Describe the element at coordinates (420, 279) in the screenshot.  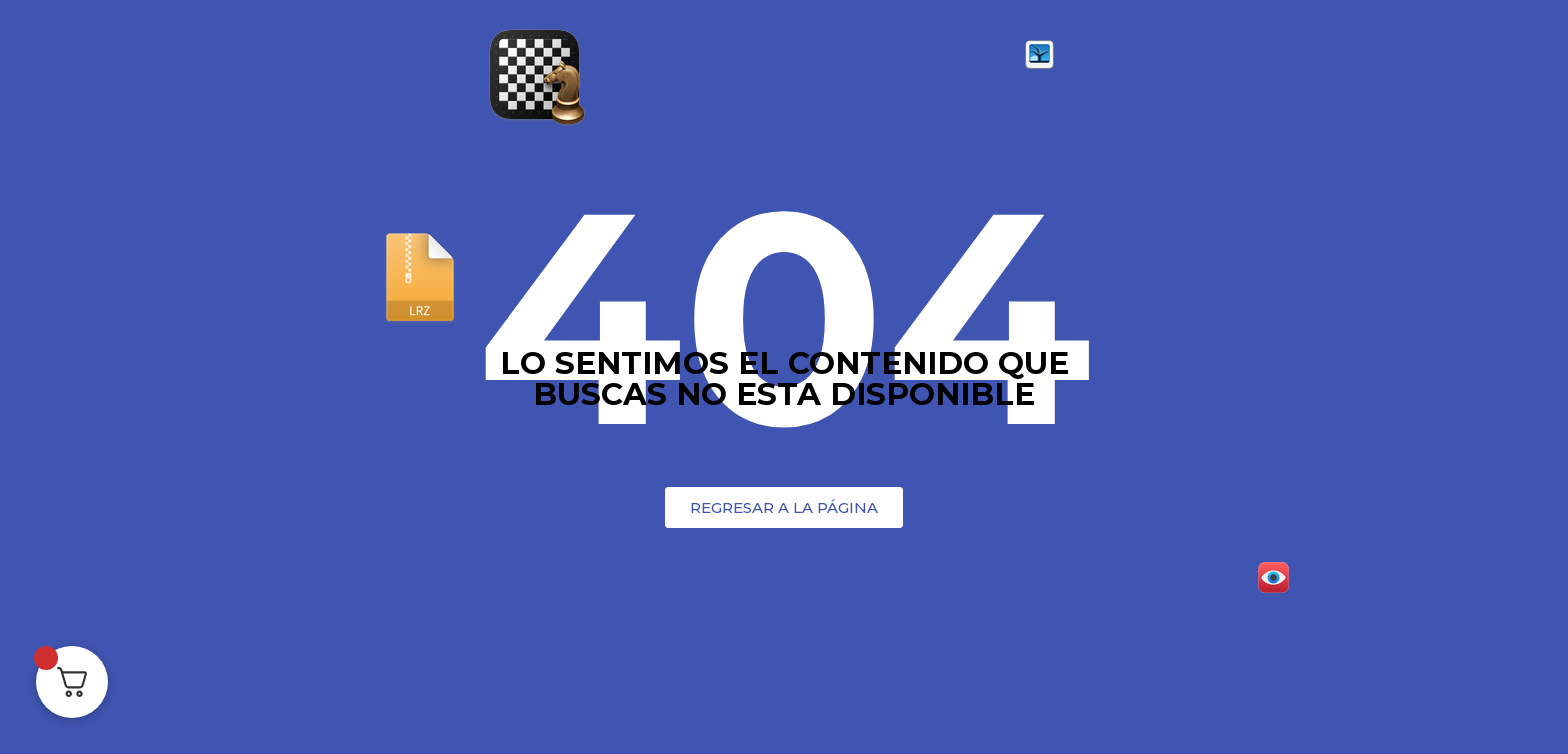
I see `an lrzip compressed archive file` at that location.